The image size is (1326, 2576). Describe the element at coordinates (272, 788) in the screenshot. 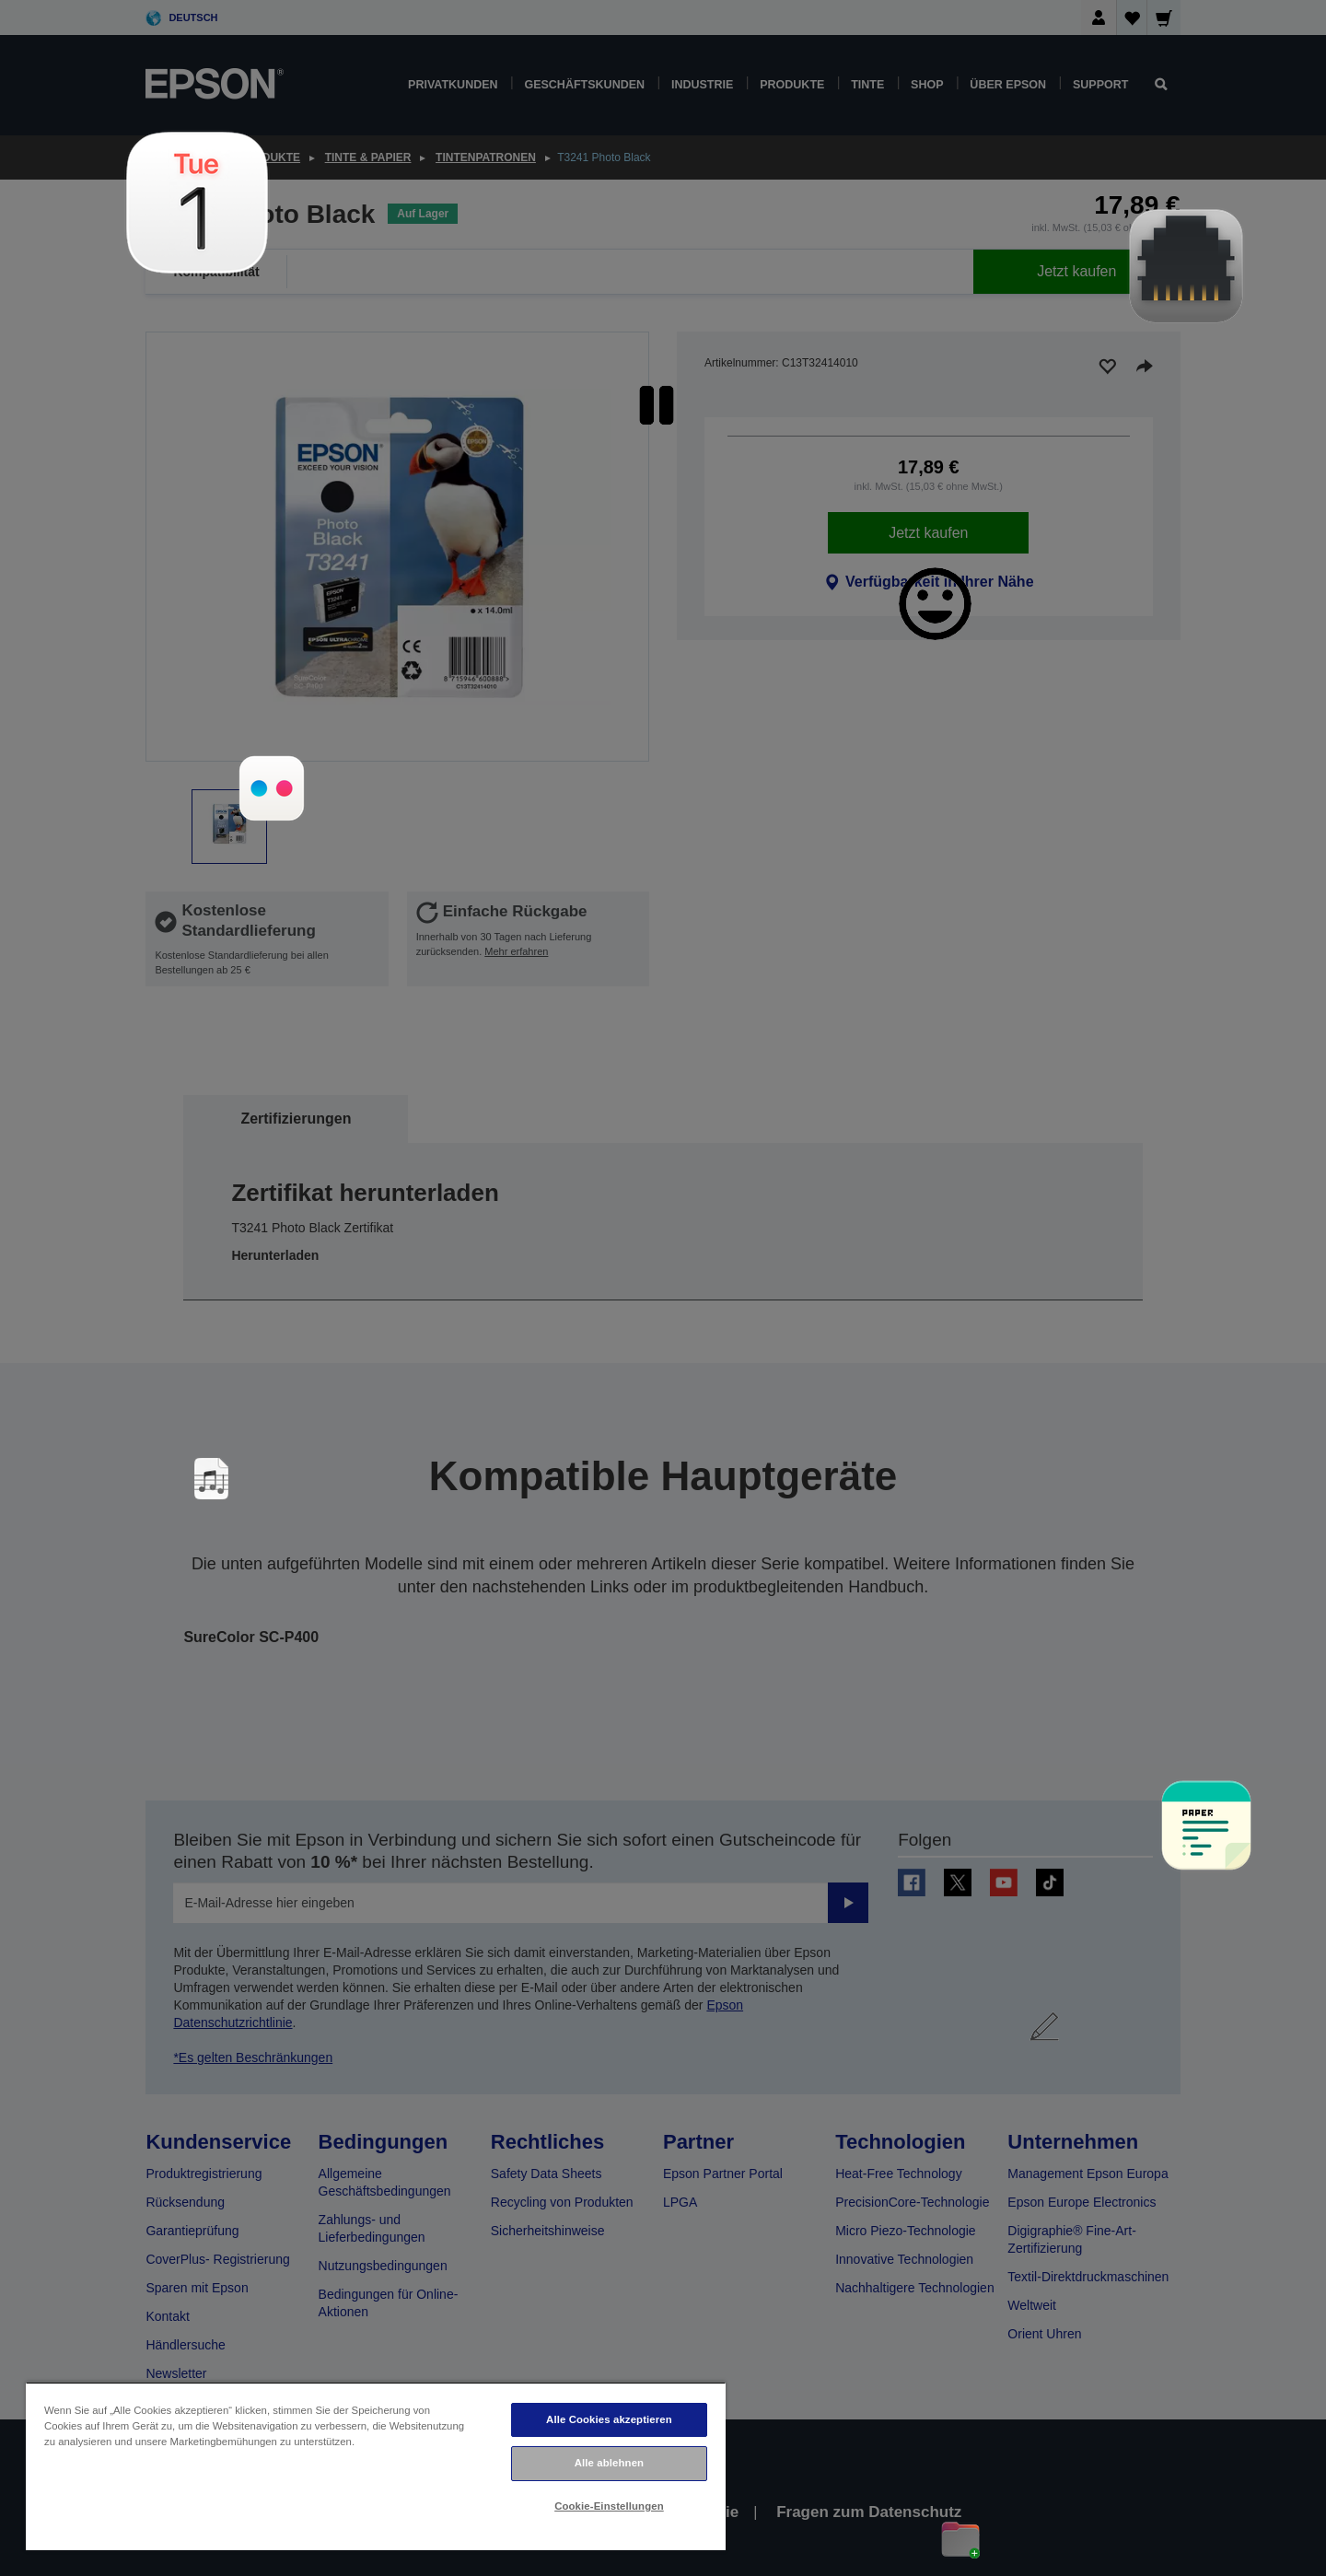

I see `open the flickr app` at that location.